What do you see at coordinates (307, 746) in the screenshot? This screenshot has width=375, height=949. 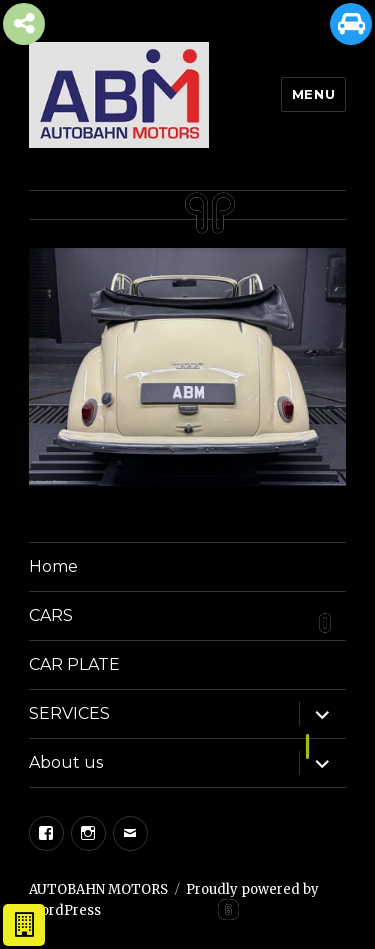 I see `vertical divider or separator between UI elements` at bounding box center [307, 746].